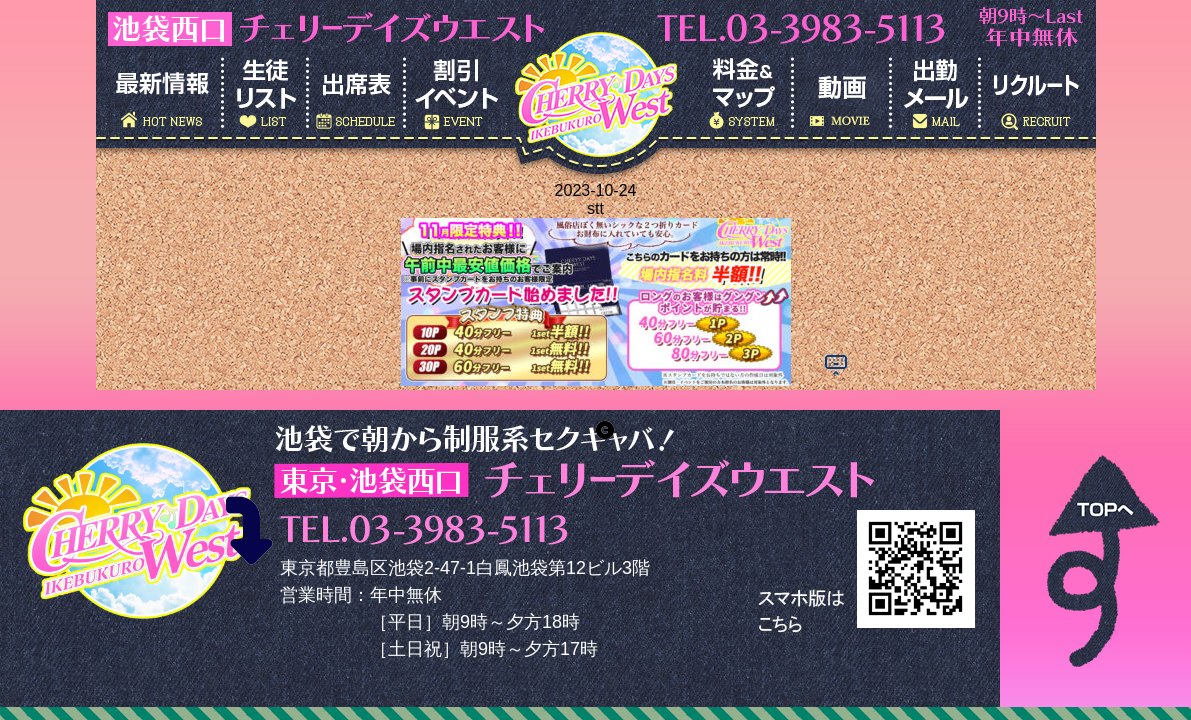 This screenshot has height=720, width=1191. I want to click on indicates copyrighted content, so click(605, 430).